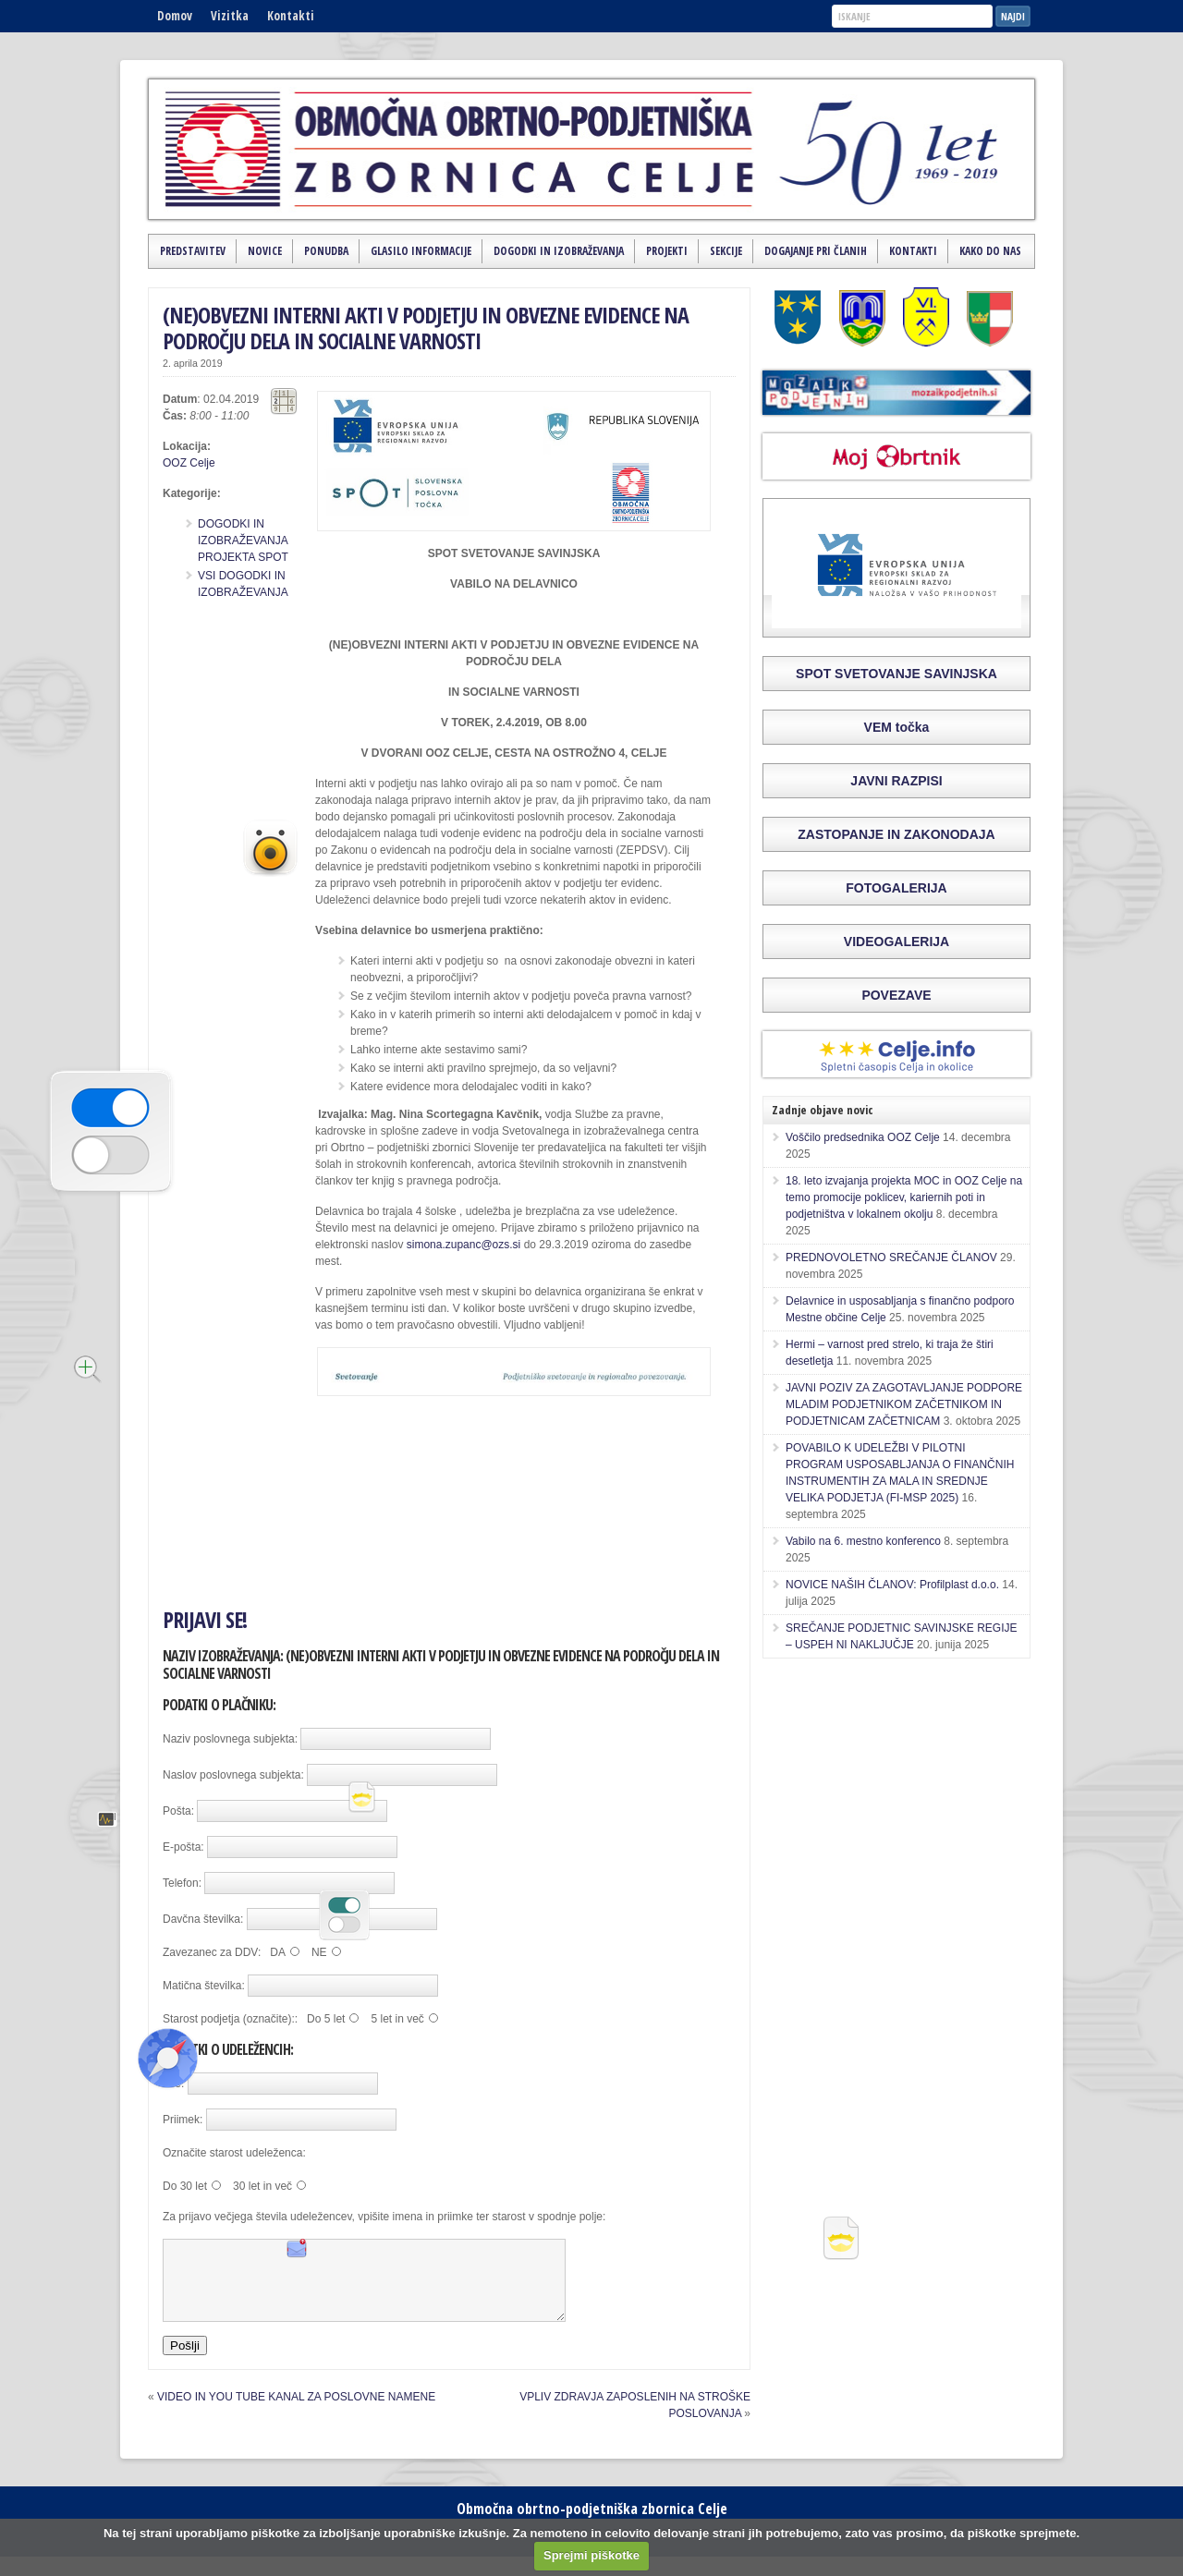 The height and width of the screenshot is (2576, 1183). Describe the element at coordinates (284, 401) in the screenshot. I see `open sudoku puzzle game` at that location.